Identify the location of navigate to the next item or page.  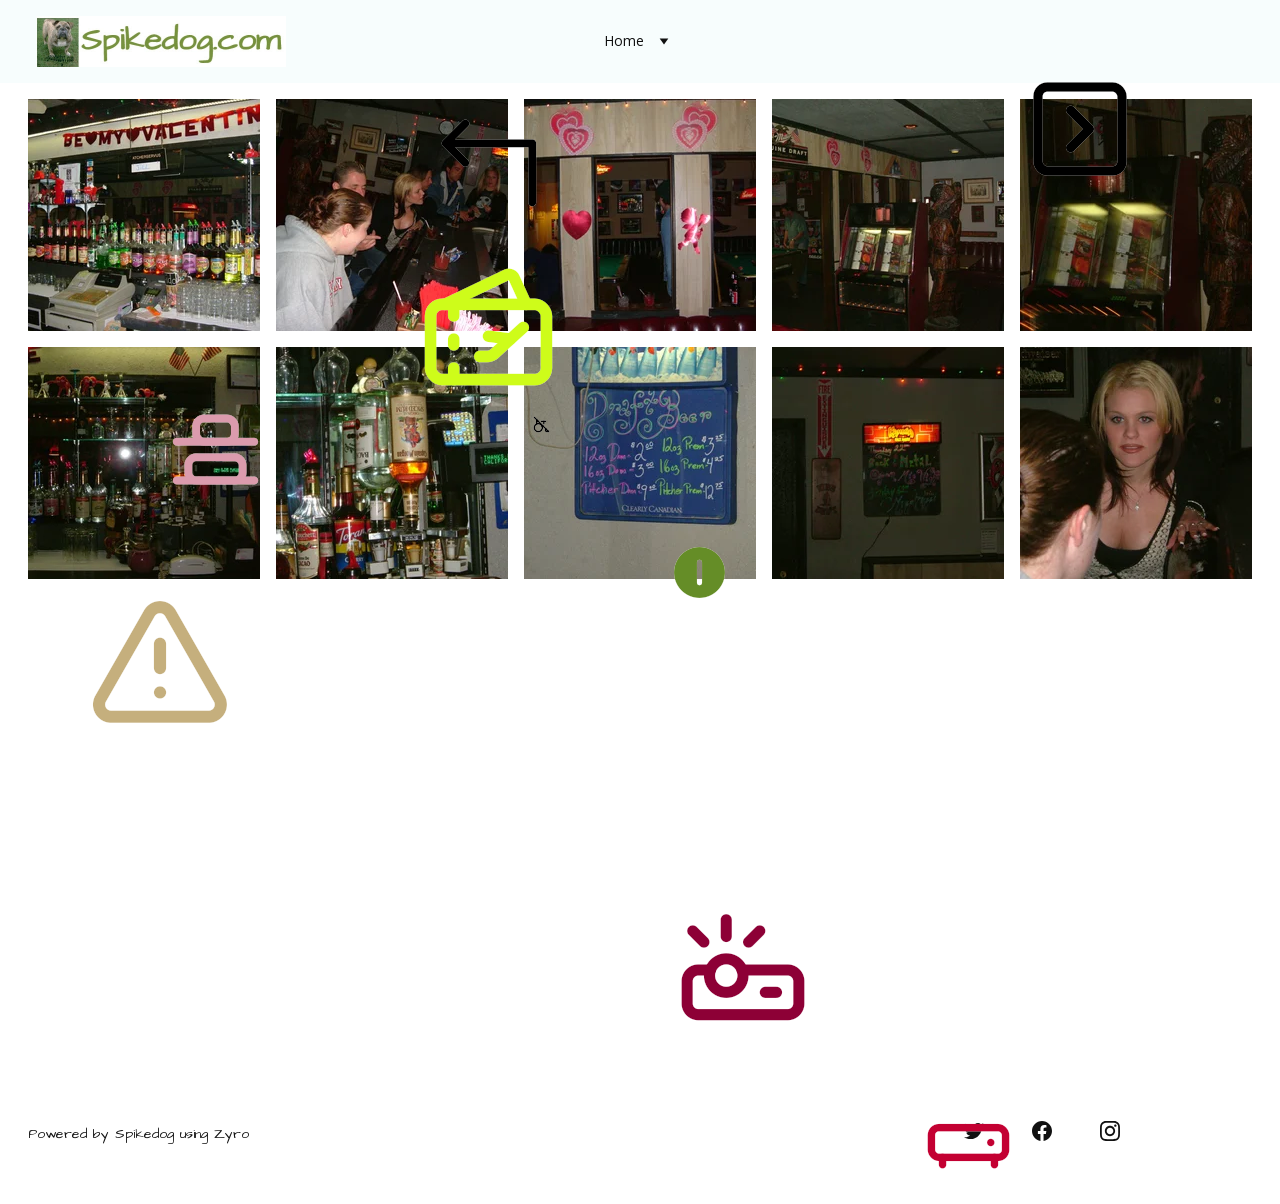
(1080, 129).